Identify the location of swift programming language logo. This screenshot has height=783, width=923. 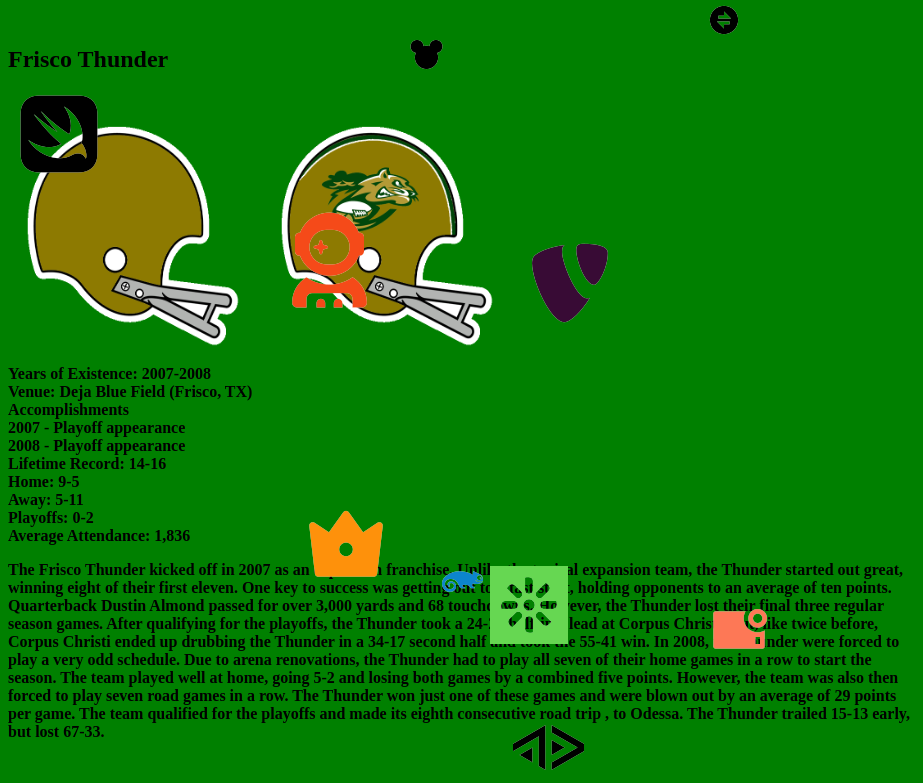
(59, 134).